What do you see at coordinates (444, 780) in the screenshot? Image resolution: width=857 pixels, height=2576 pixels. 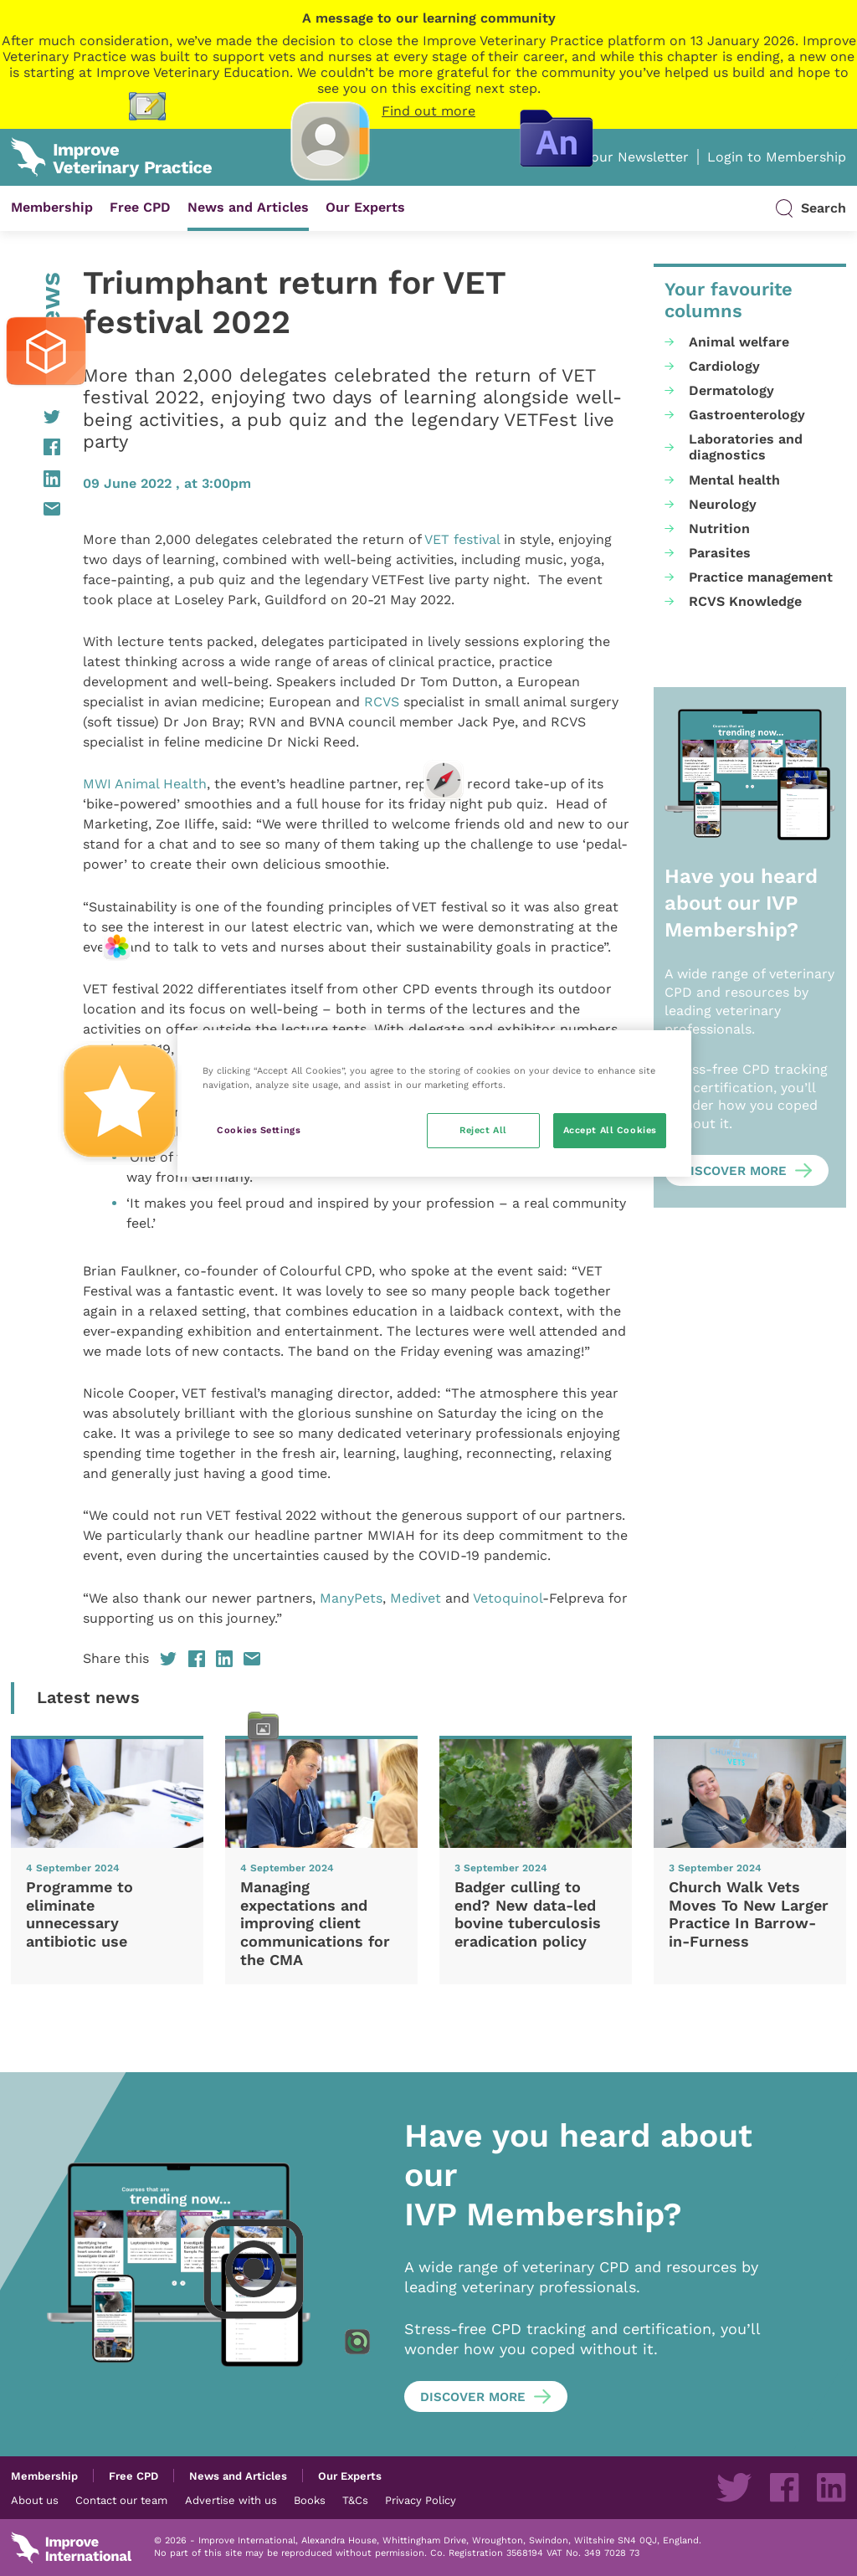 I see `open navigation or compass preferences` at bounding box center [444, 780].